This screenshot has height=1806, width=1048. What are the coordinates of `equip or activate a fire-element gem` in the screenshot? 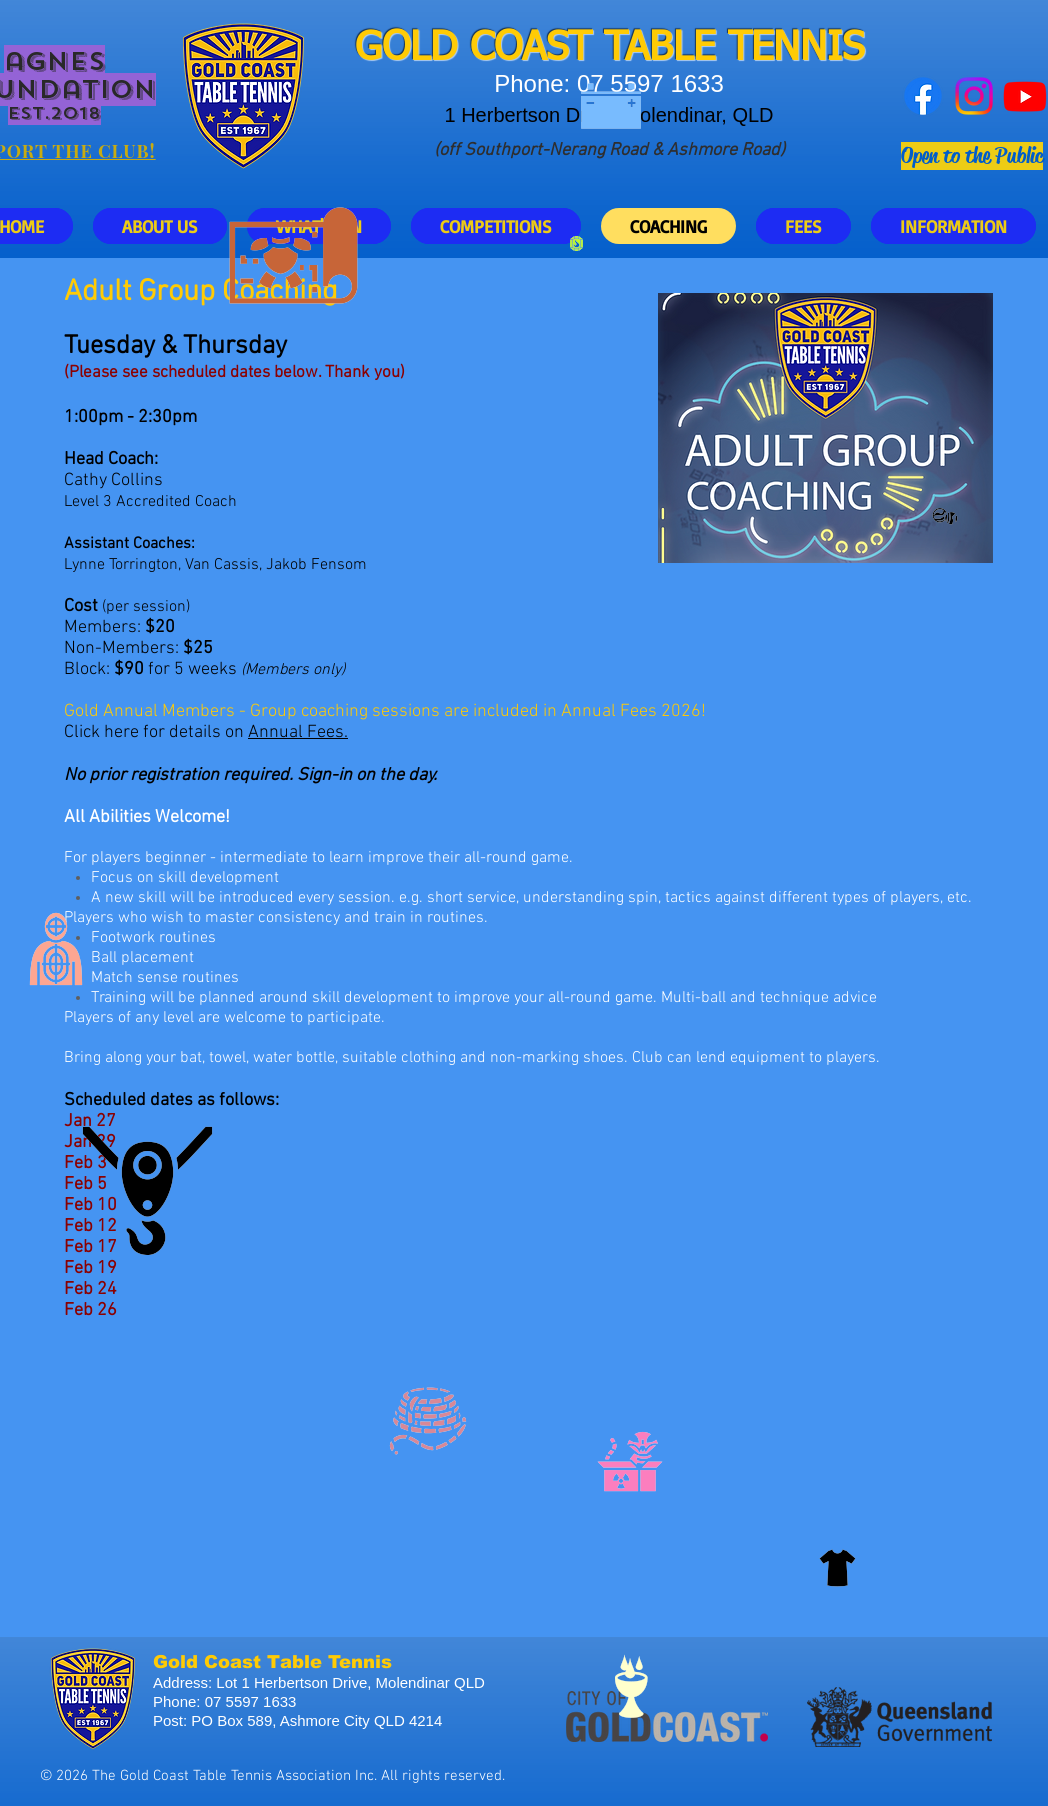 It's located at (576, 243).